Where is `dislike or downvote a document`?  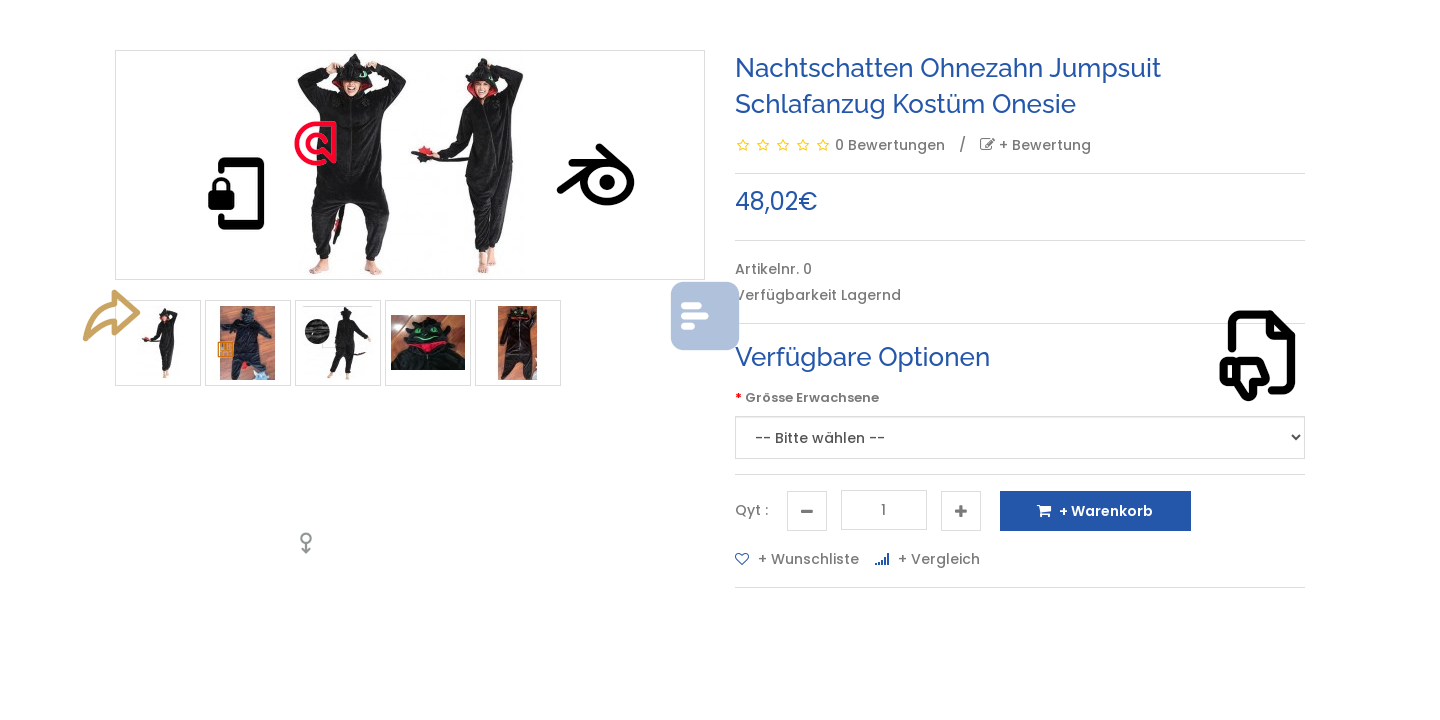
dislike or downvote a document is located at coordinates (1261, 352).